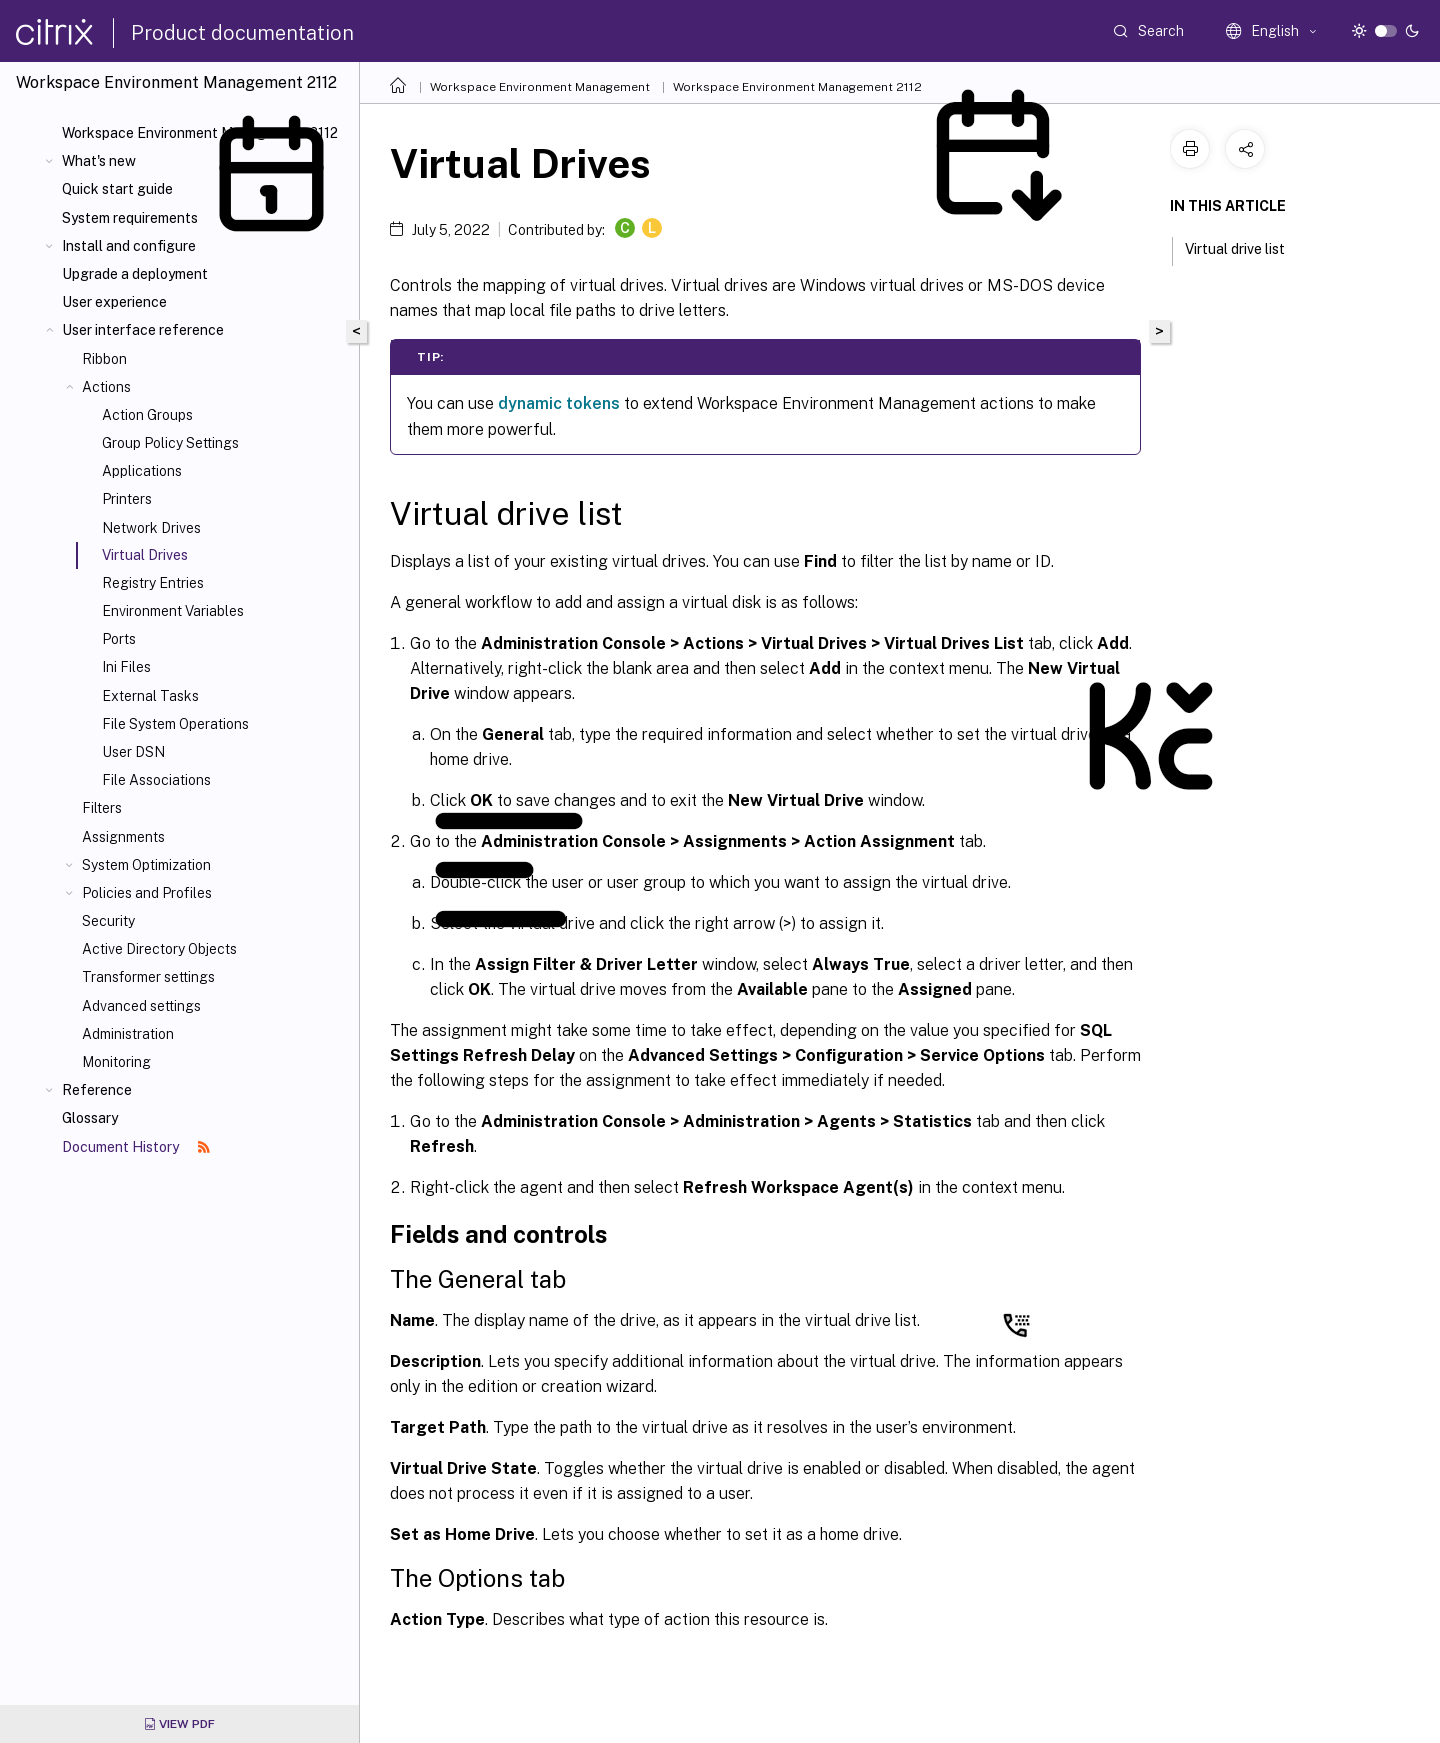 This screenshot has height=1743, width=1440. I want to click on align text to the left, so click(509, 870).